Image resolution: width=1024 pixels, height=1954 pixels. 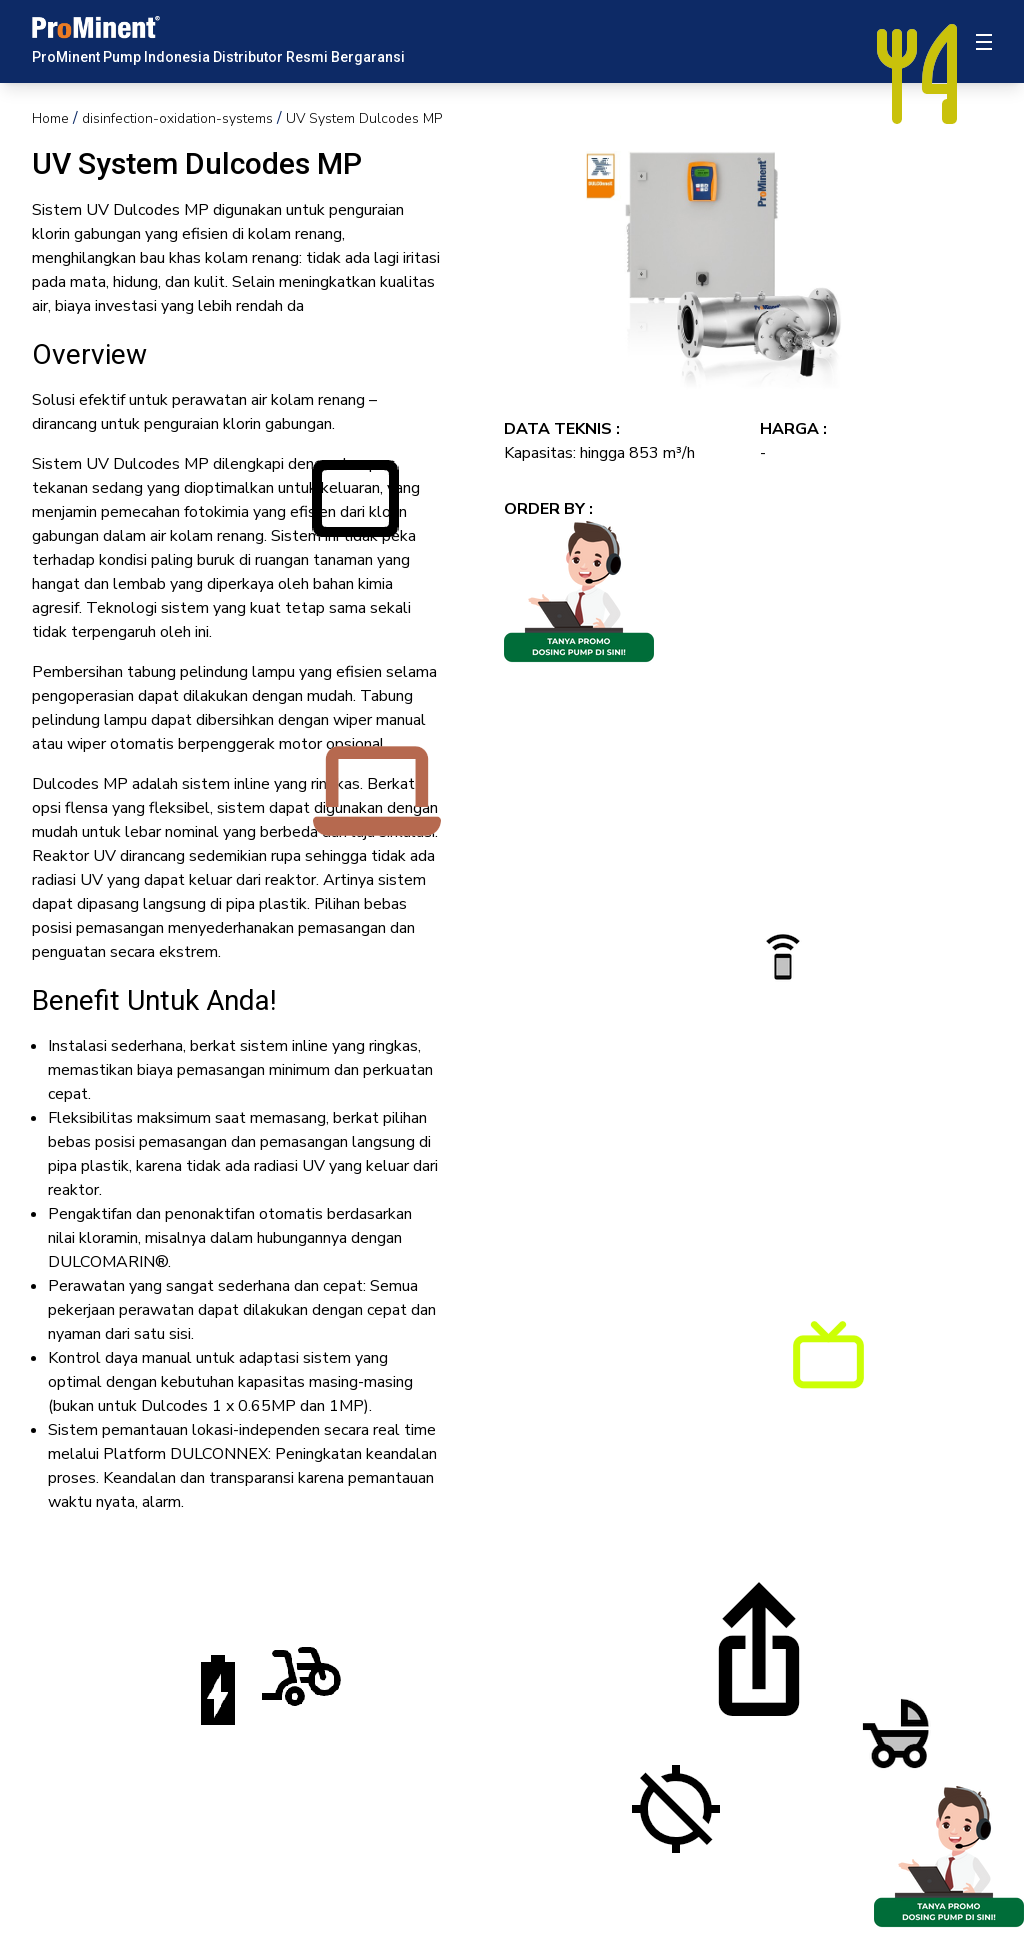 I want to click on indicates battery is fully charged while connected to power, so click(x=218, y=1690).